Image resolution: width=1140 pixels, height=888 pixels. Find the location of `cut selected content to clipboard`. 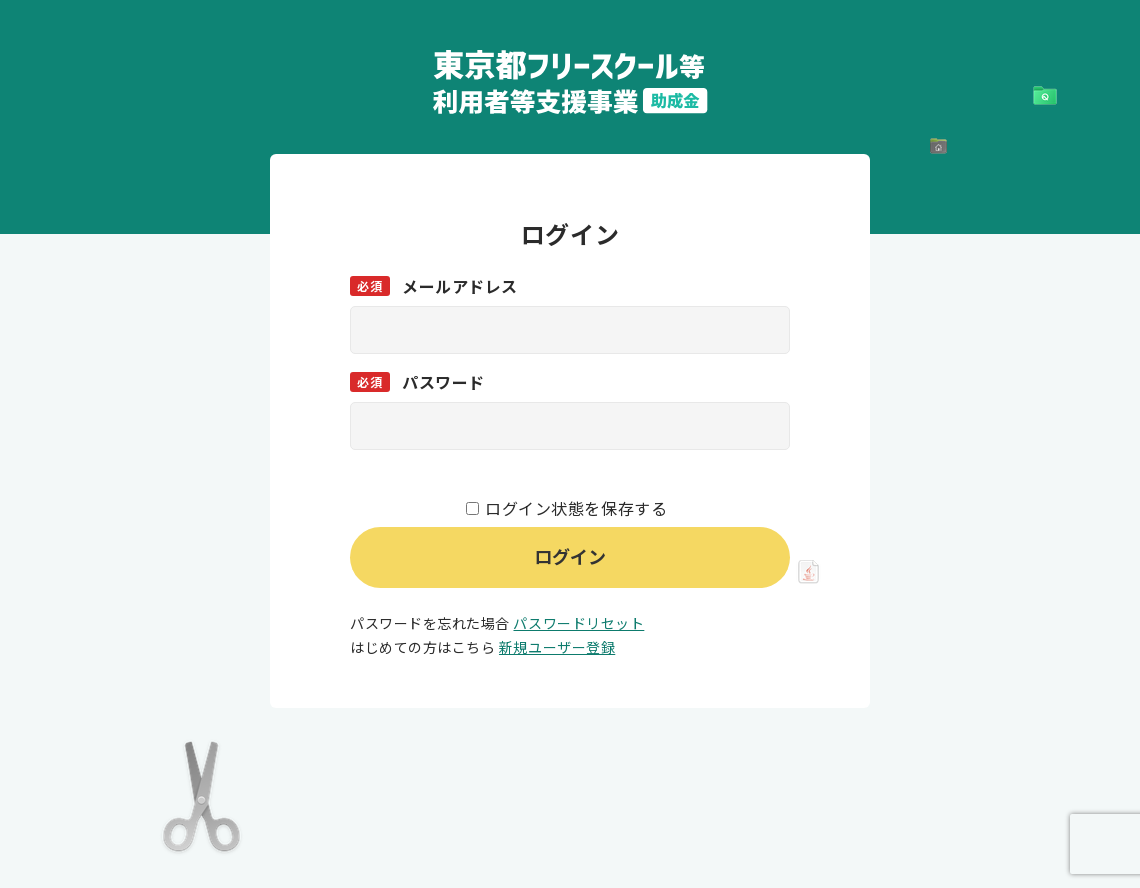

cut selected content to clipboard is located at coordinates (201, 796).